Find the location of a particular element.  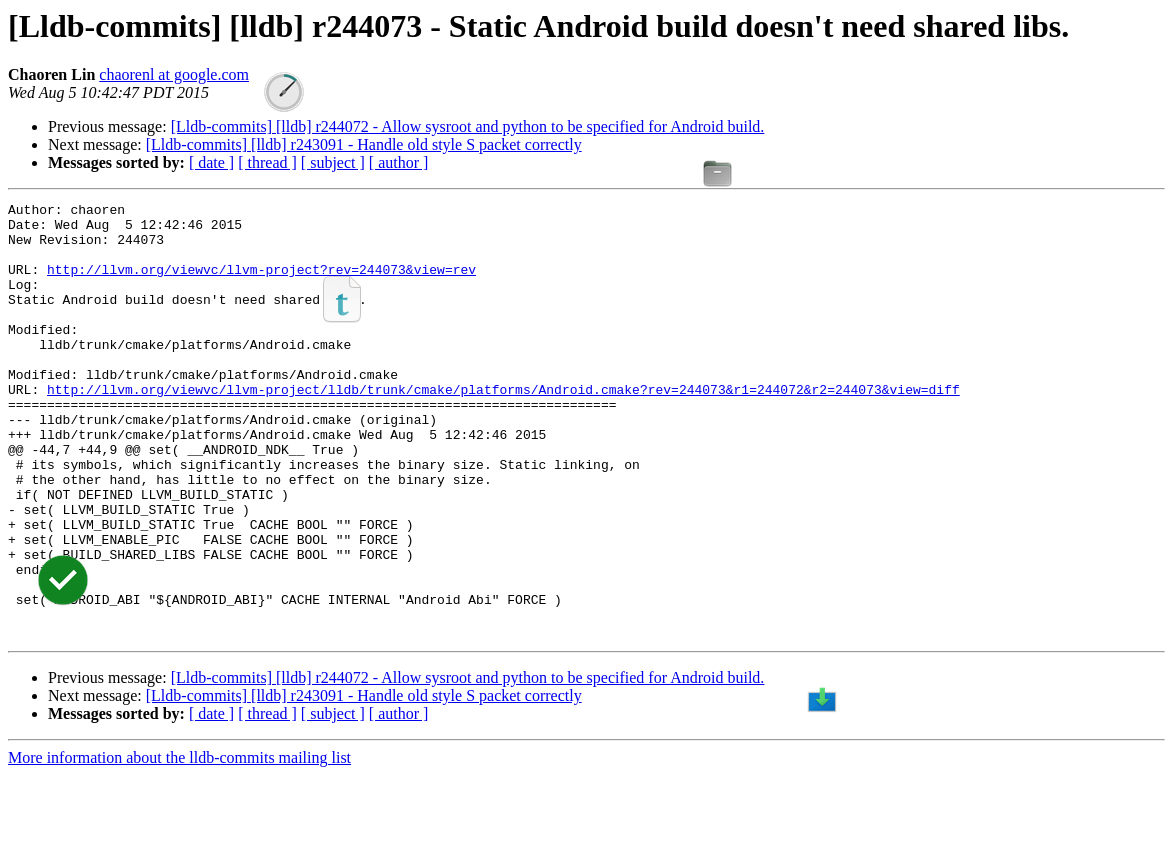

open the file manager is located at coordinates (717, 173).